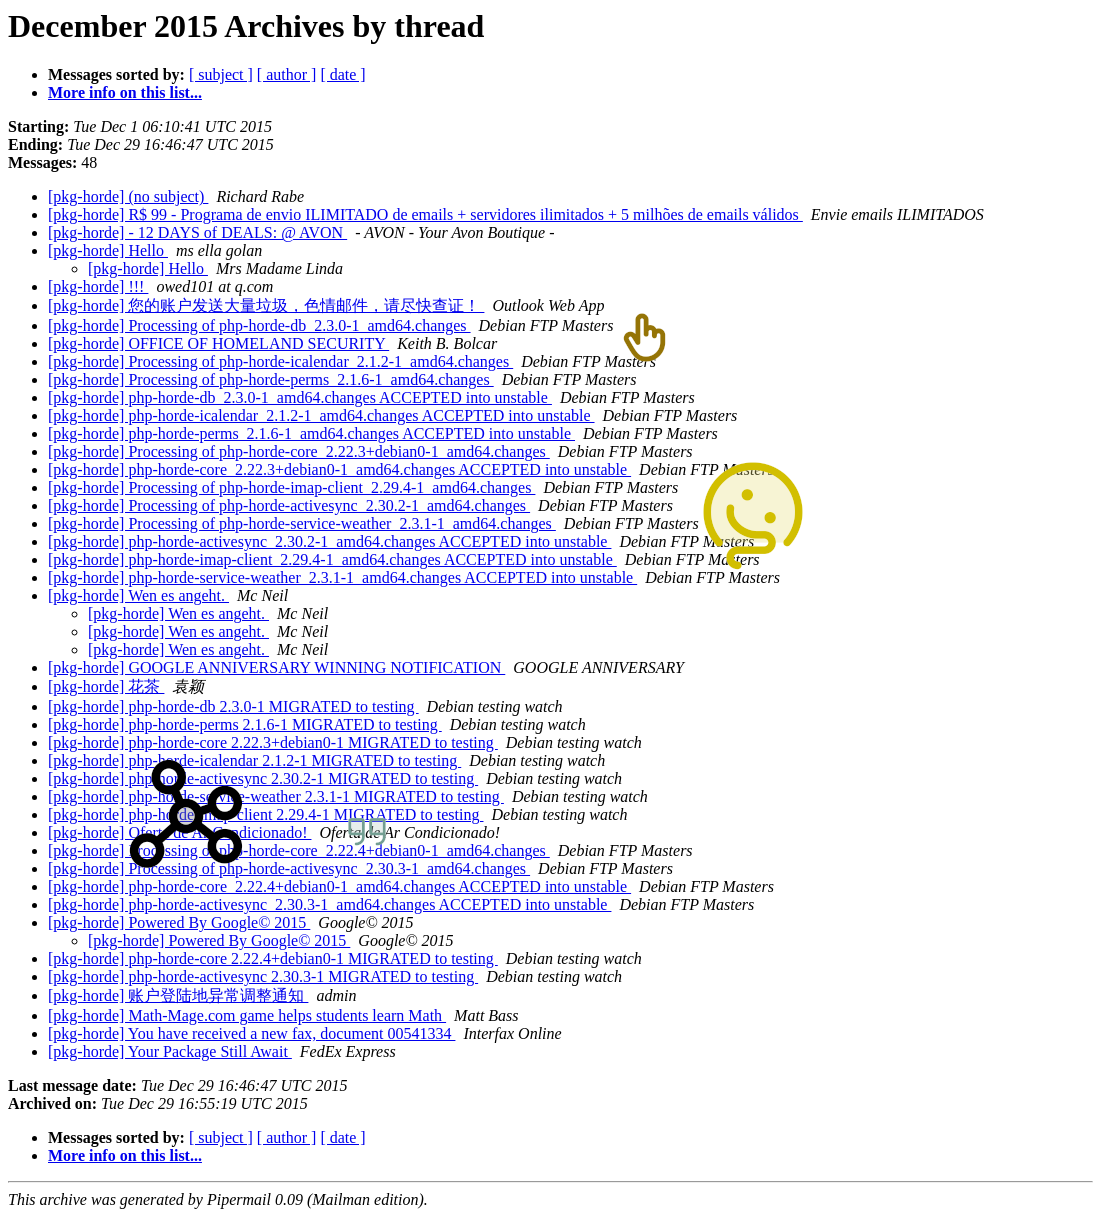 This screenshot has width=1101, height=1217. Describe the element at coordinates (644, 337) in the screenshot. I see `tap or click to interact` at that location.